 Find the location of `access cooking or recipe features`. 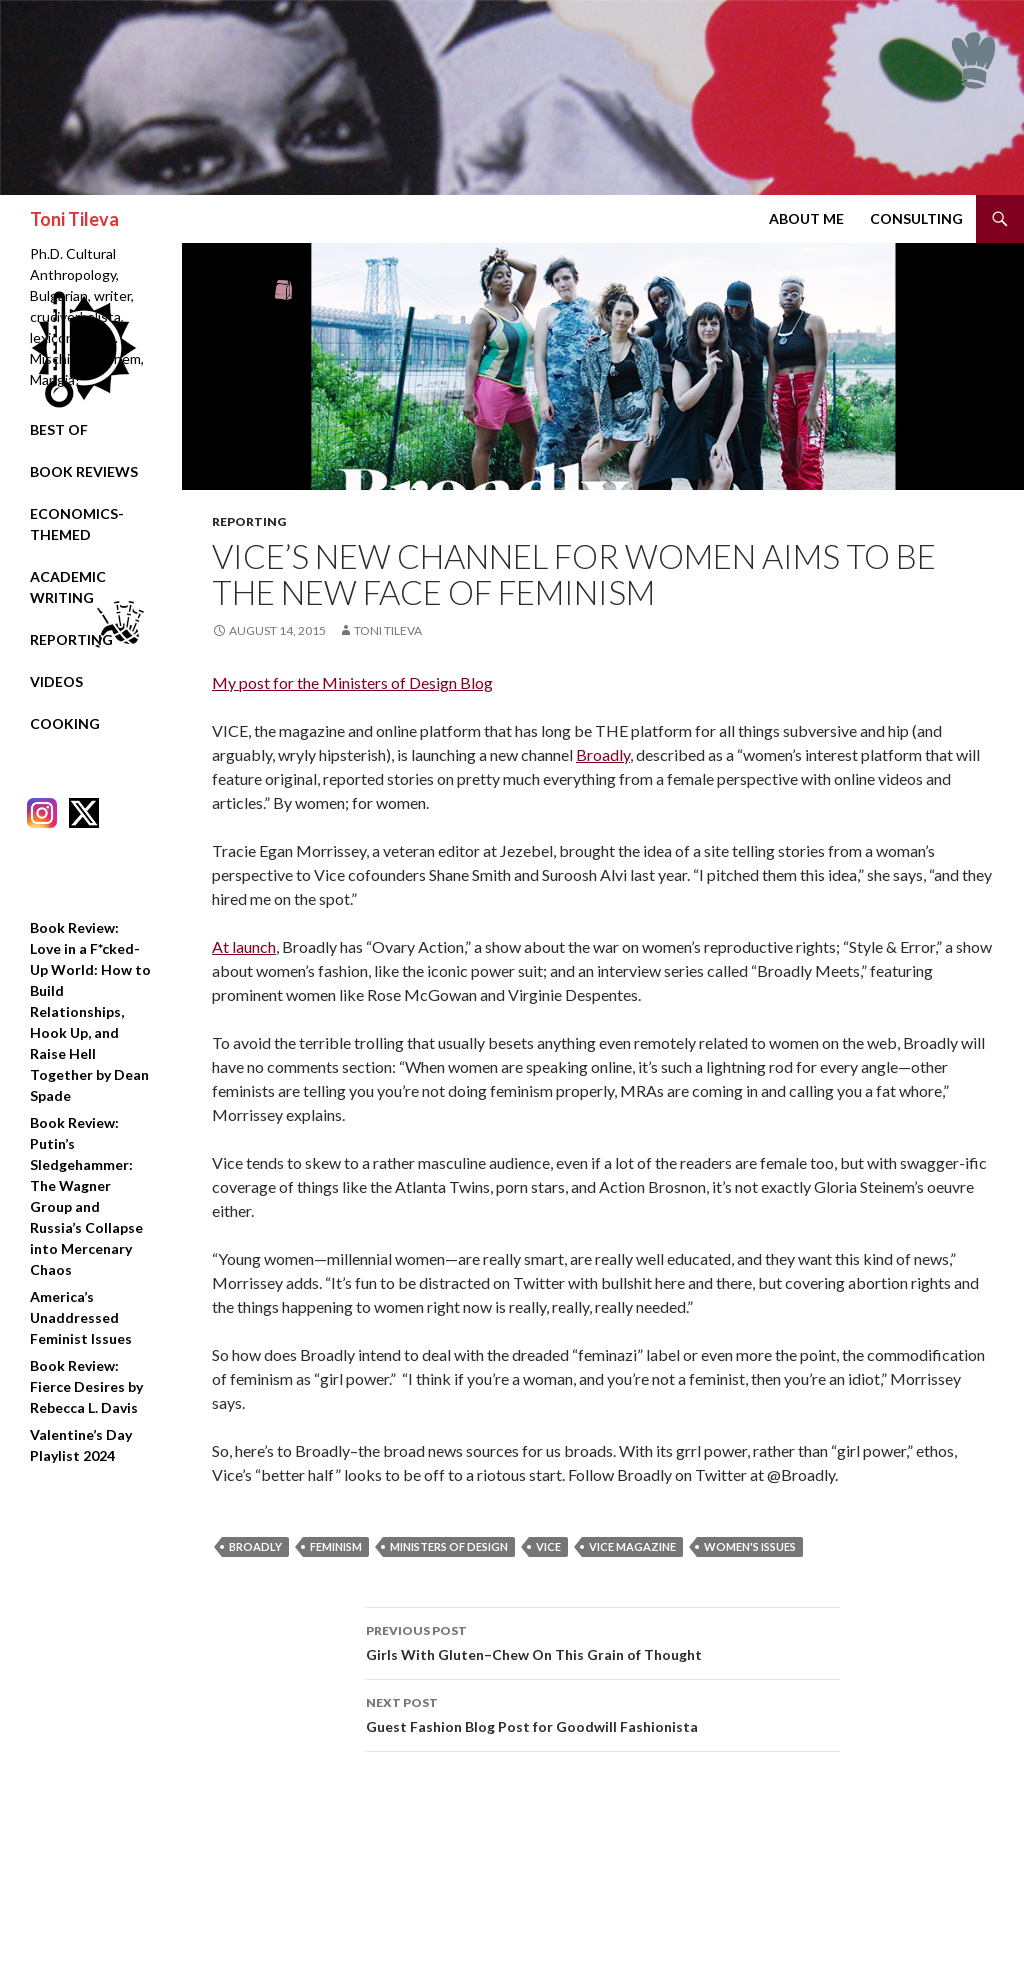

access cooking or recipe features is located at coordinates (973, 60).